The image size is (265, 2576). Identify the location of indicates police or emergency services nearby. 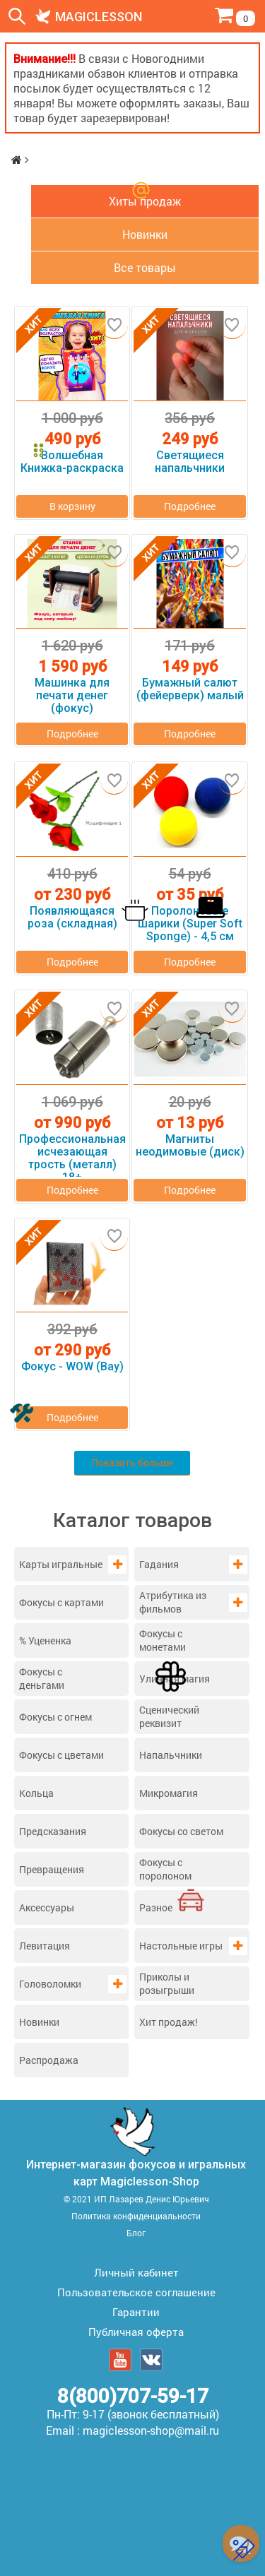
(191, 1901).